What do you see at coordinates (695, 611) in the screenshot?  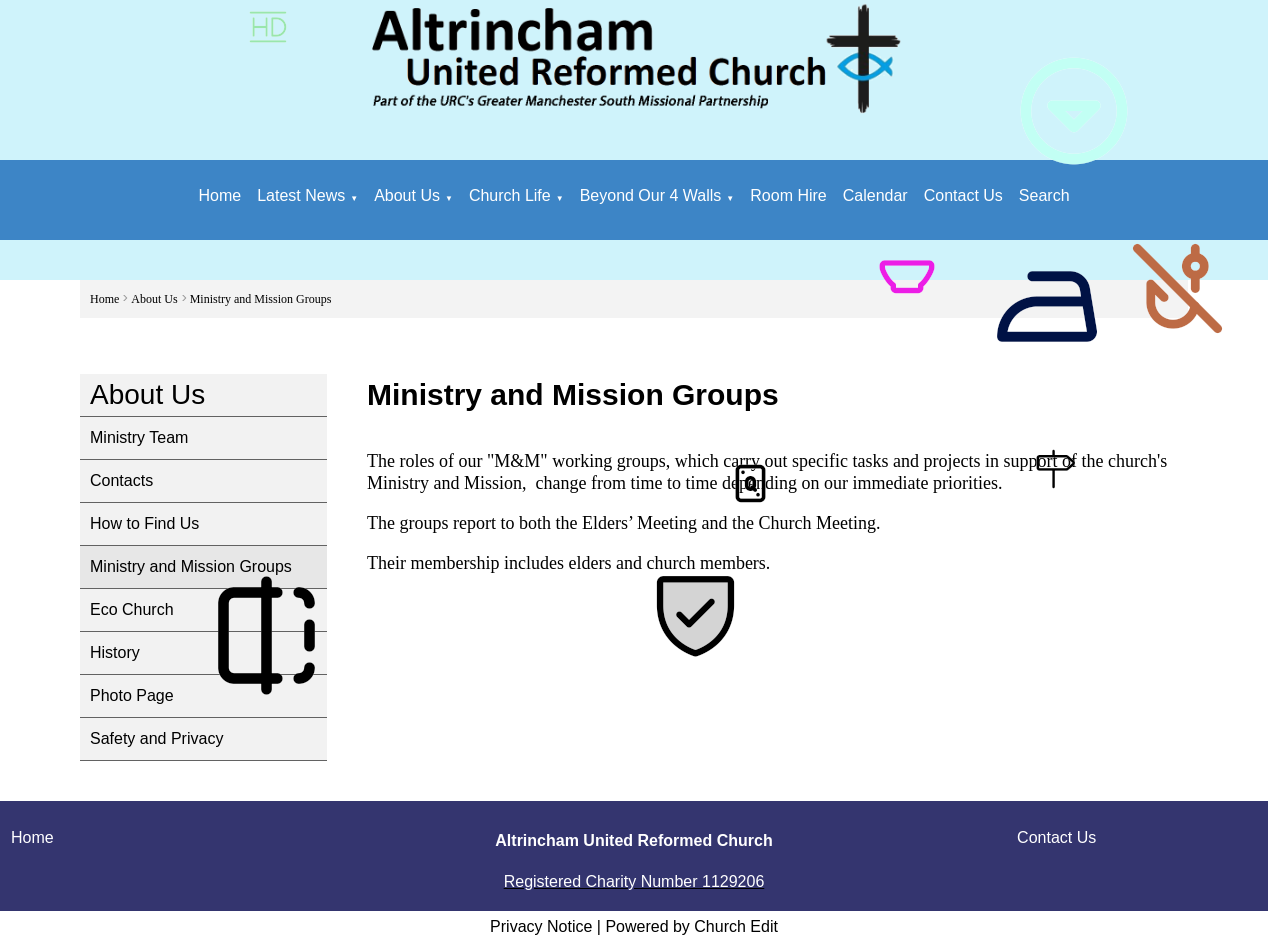 I see `indicates verified or secure status` at bounding box center [695, 611].